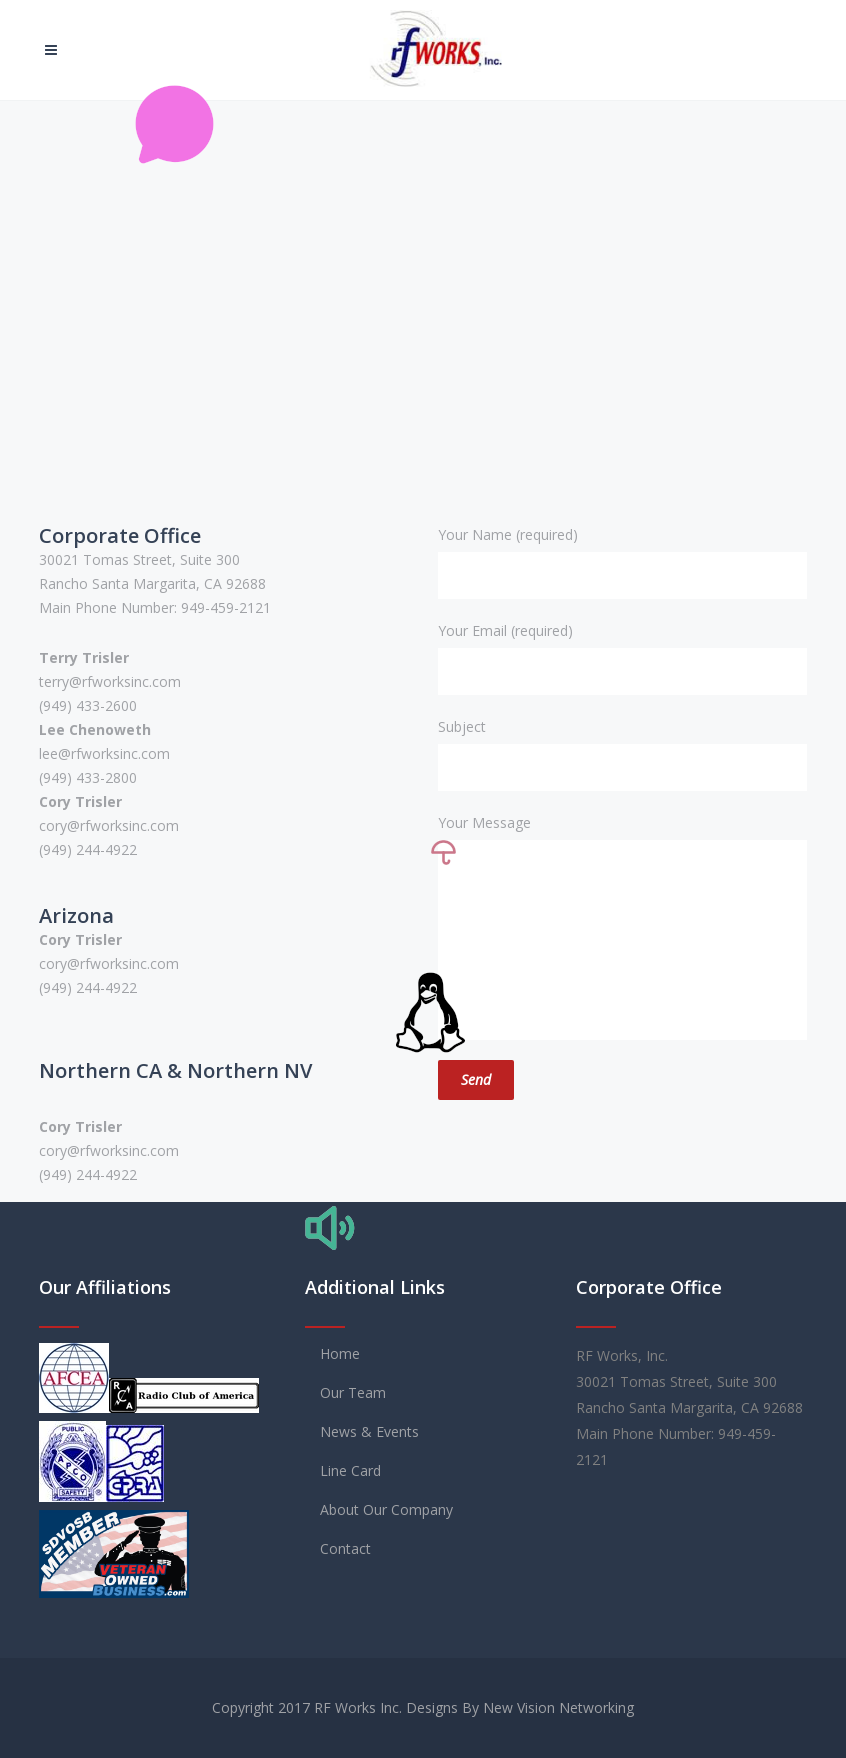 The width and height of the screenshot is (846, 1758). What do you see at coordinates (329, 1228) in the screenshot?
I see `volume is set to high` at bounding box center [329, 1228].